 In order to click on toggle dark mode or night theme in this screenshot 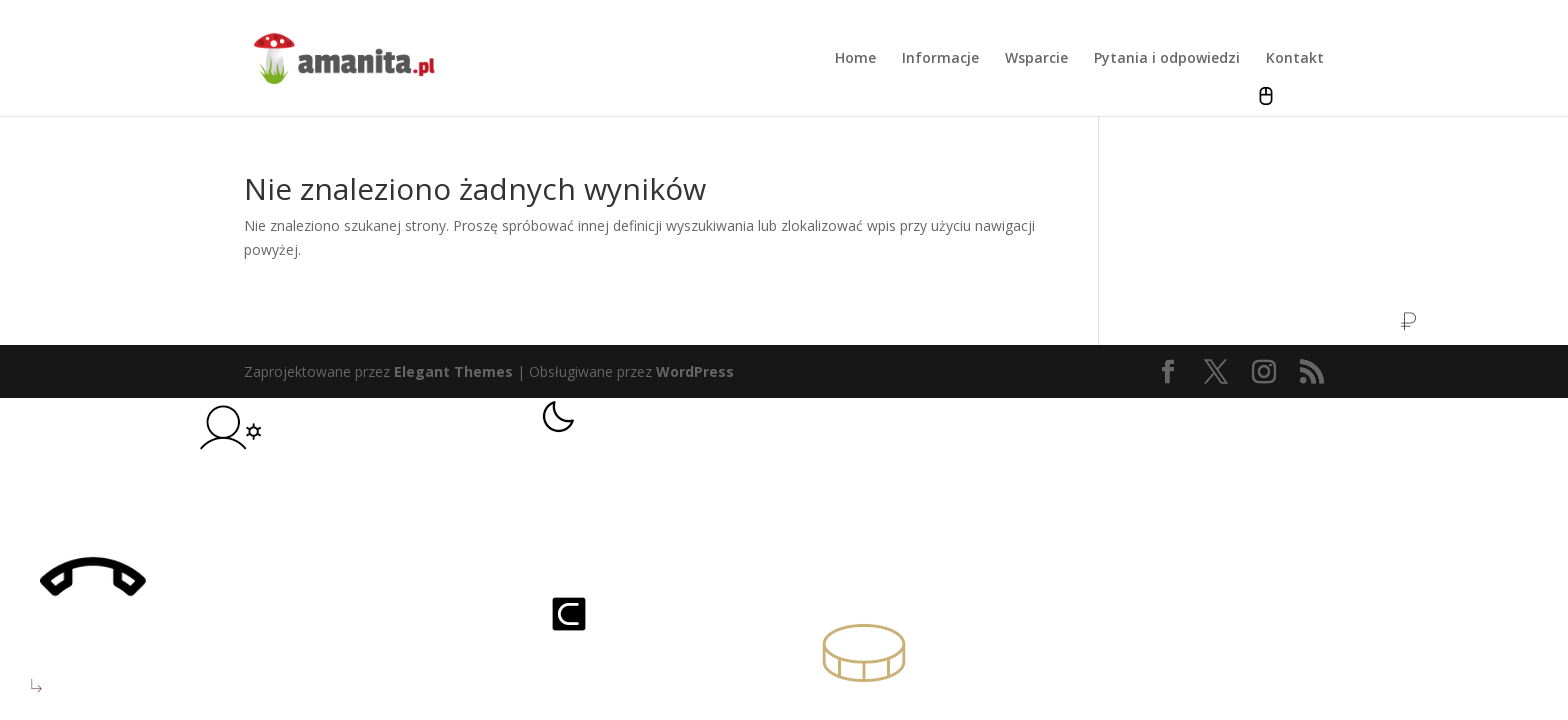, I will do `click(557, 417)`.